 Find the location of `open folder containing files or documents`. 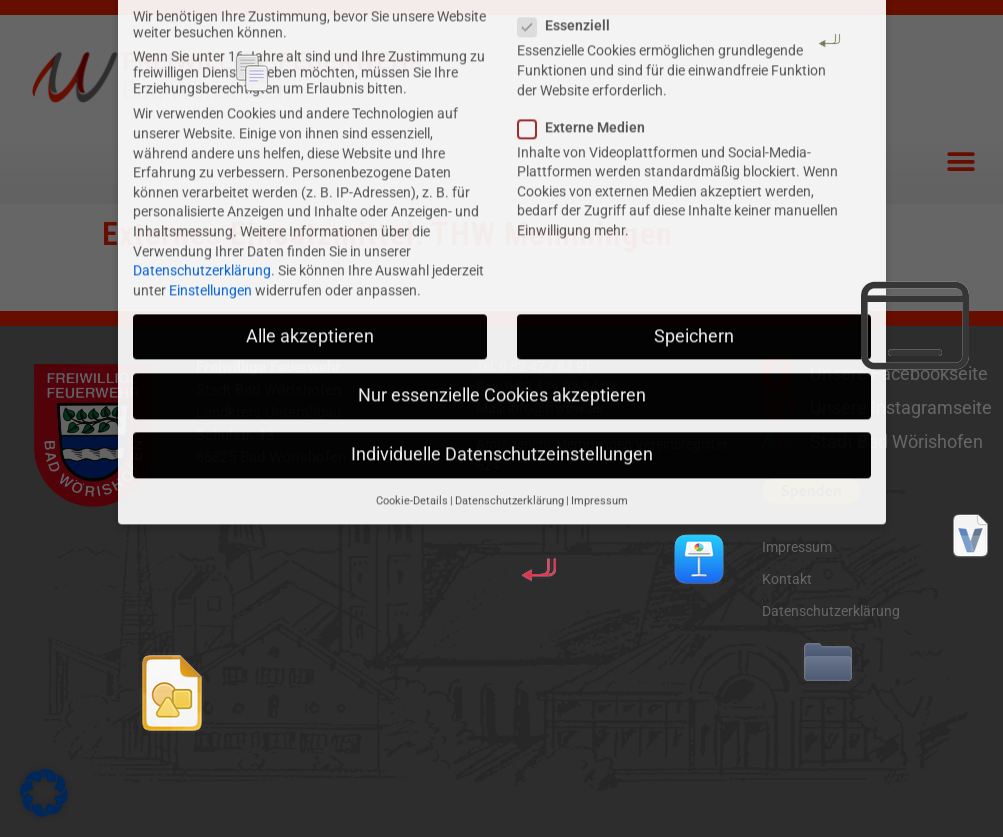

open folder containing files or documents is located at coordinates (828, 662).